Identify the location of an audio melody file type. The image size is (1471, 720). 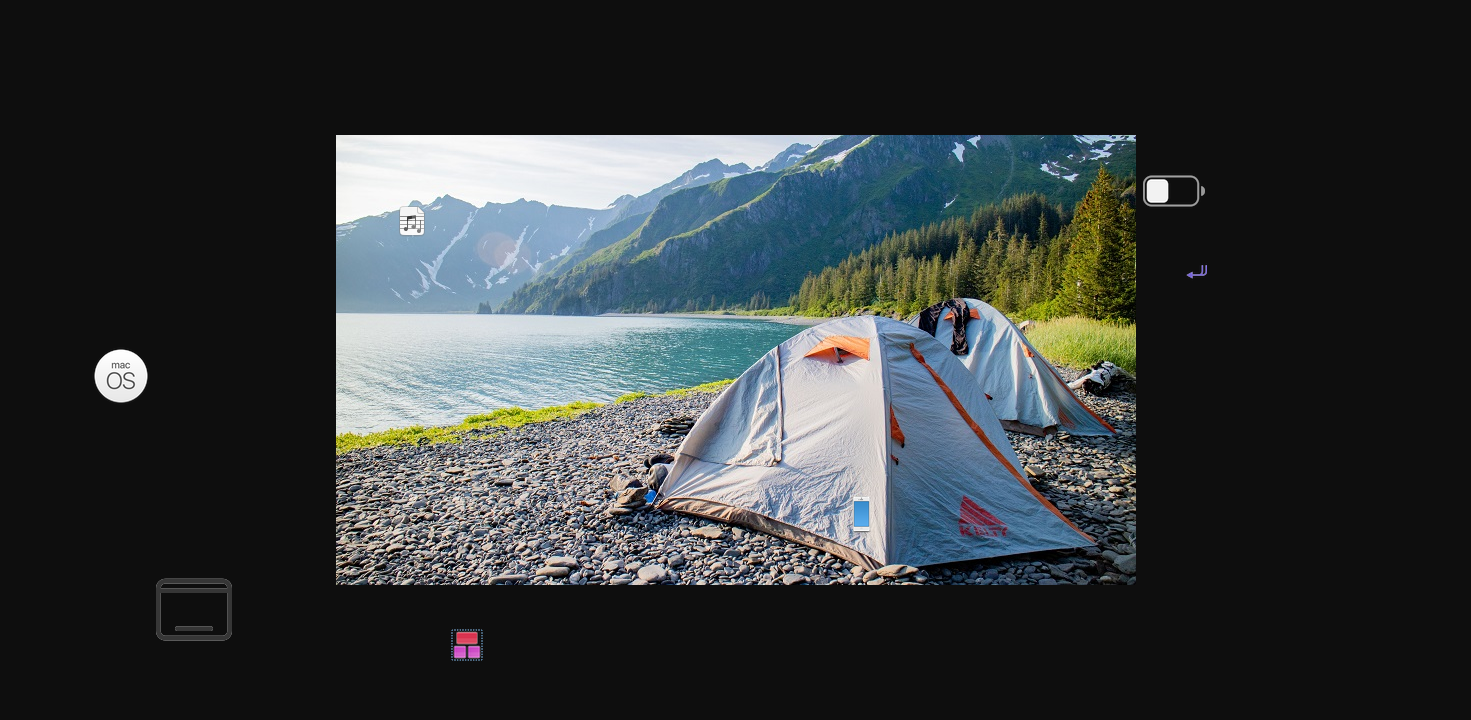
(412, 221).